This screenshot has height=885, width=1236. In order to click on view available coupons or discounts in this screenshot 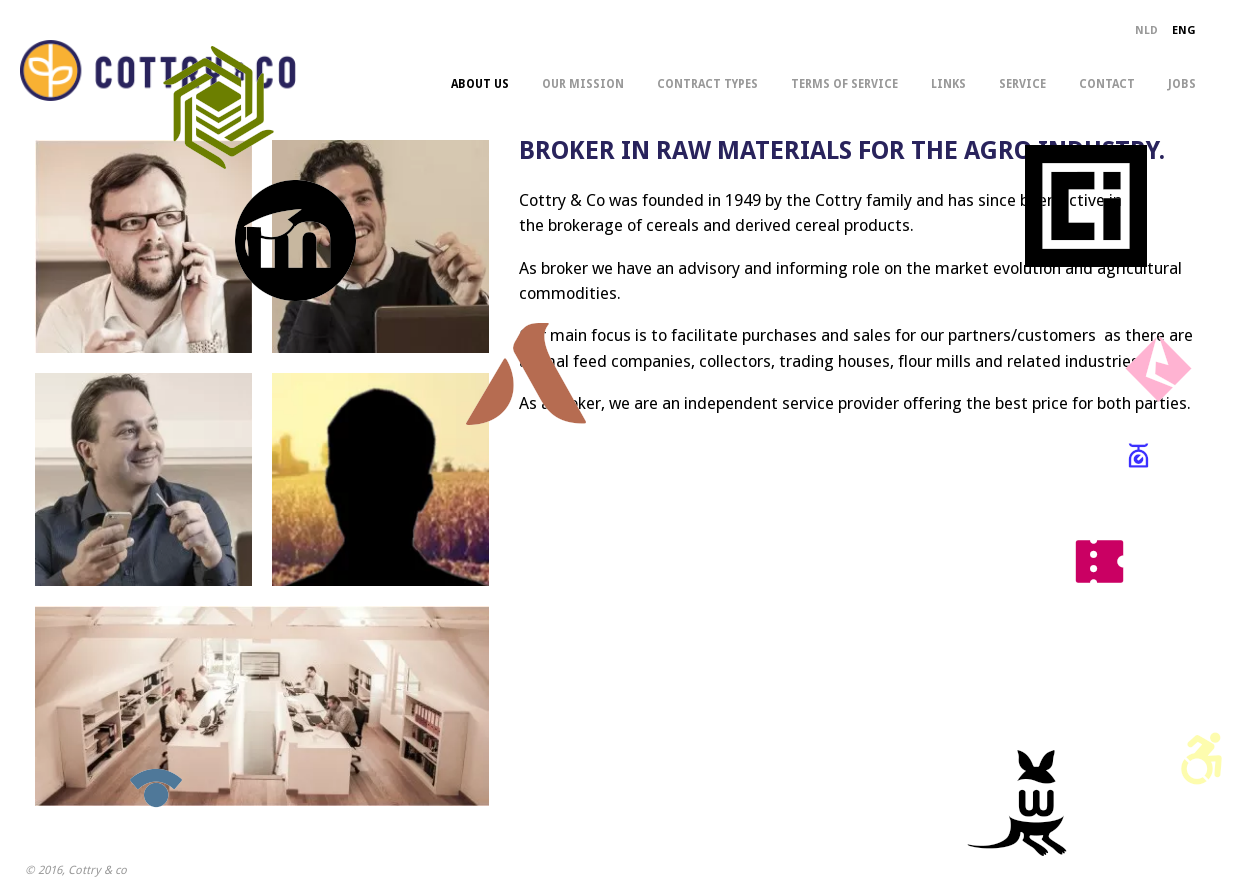, I will do `click(1099, 561)`.